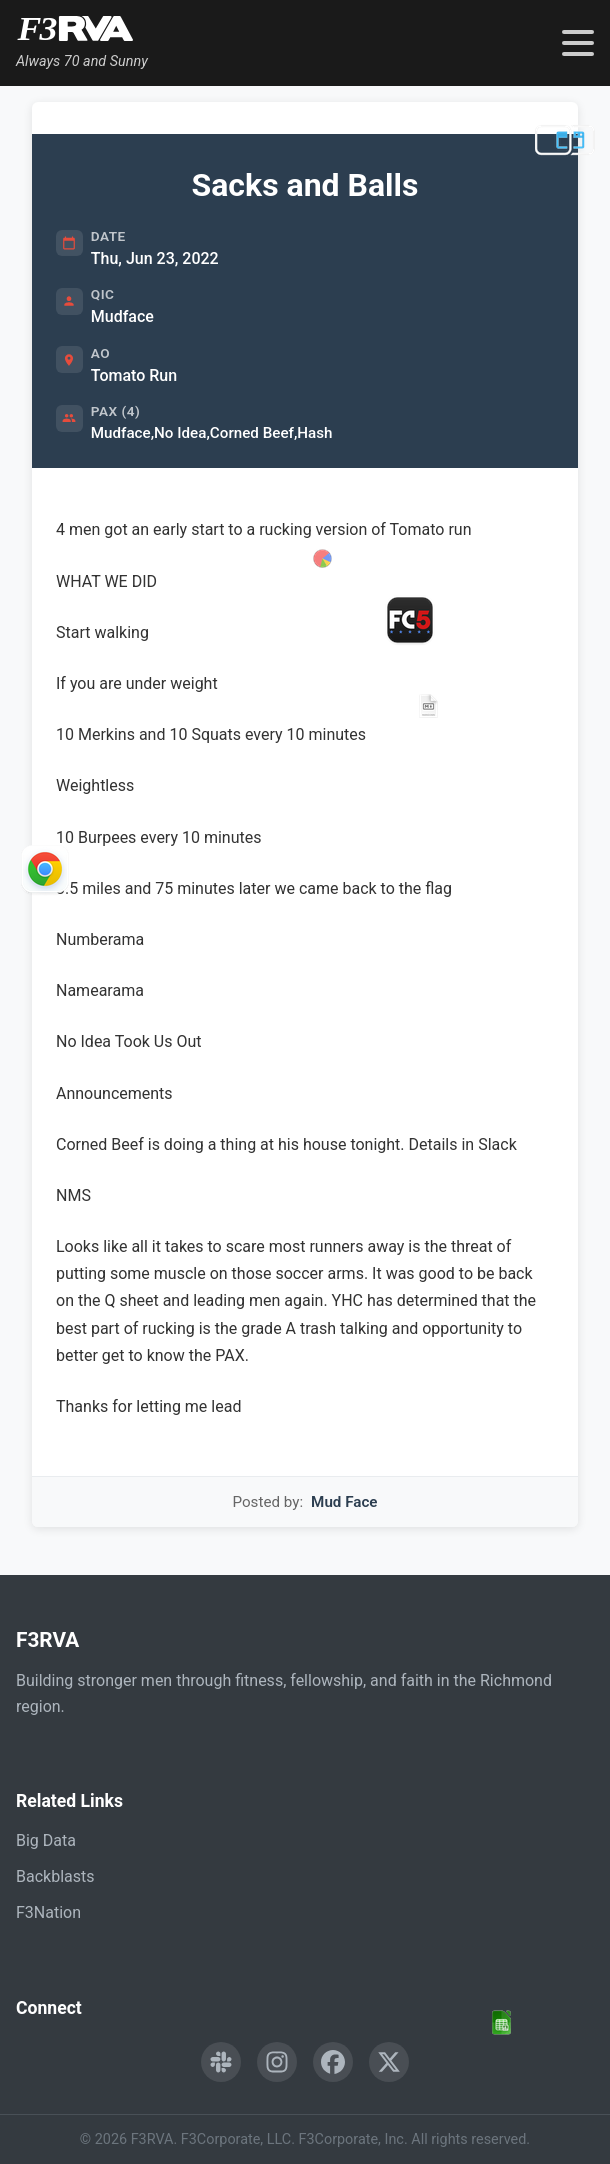 This screenshot has height=2164, width=610. I want to click on side-by-side window layout with focus on right screen, so click(565, 140).